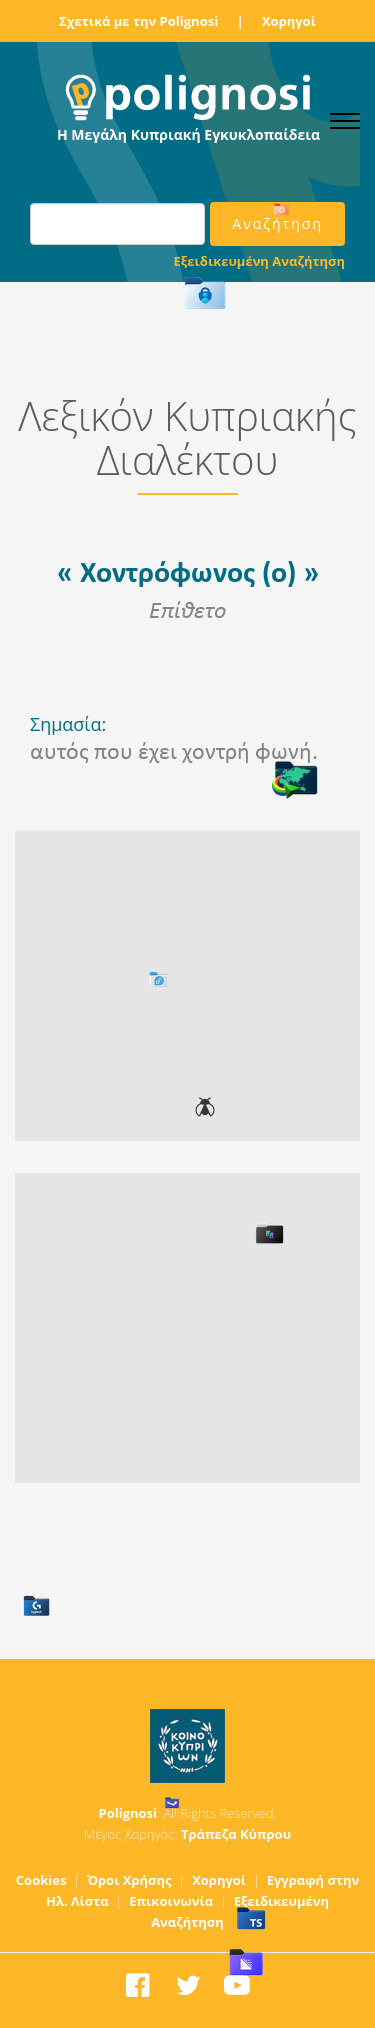  What do you see at coordinates (269, 1233) in the screenshot?
I see `open folder containing JetBrains Code With Me projects` at bounding box center [269, 1233].